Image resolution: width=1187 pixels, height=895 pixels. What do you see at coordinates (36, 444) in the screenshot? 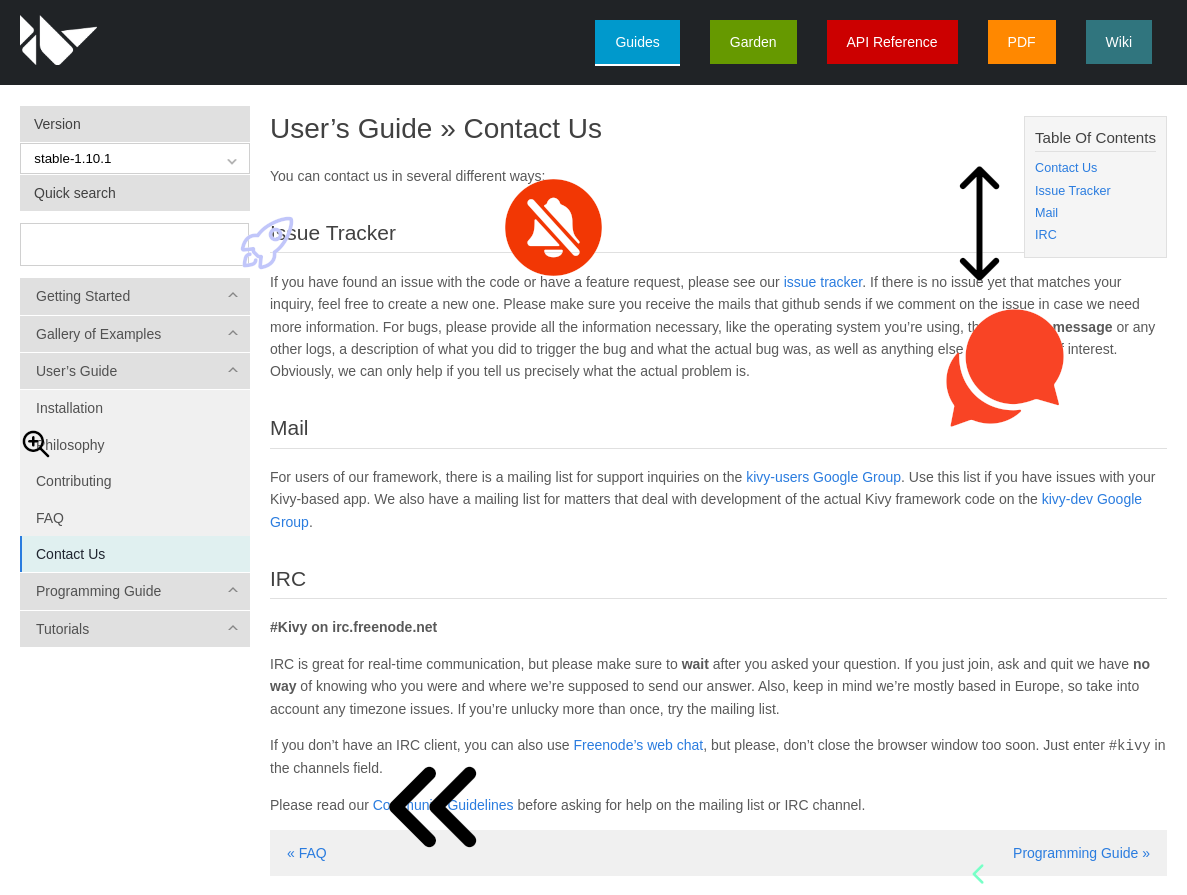
I see `zoom in on content or image` at bounding box center [36, 444].